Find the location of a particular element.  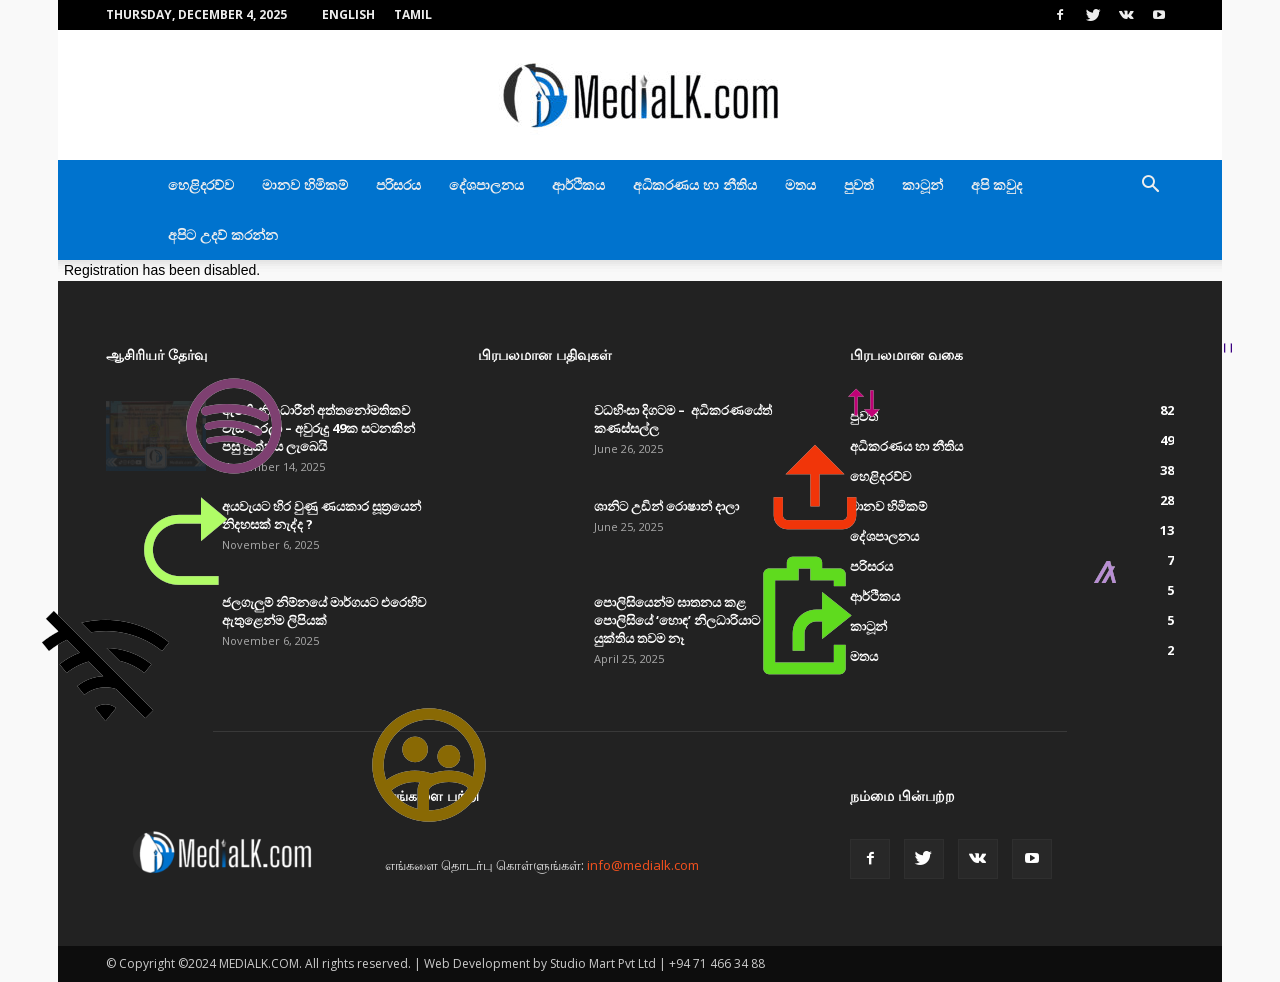

share content with others is located at coordinates (815, 488).